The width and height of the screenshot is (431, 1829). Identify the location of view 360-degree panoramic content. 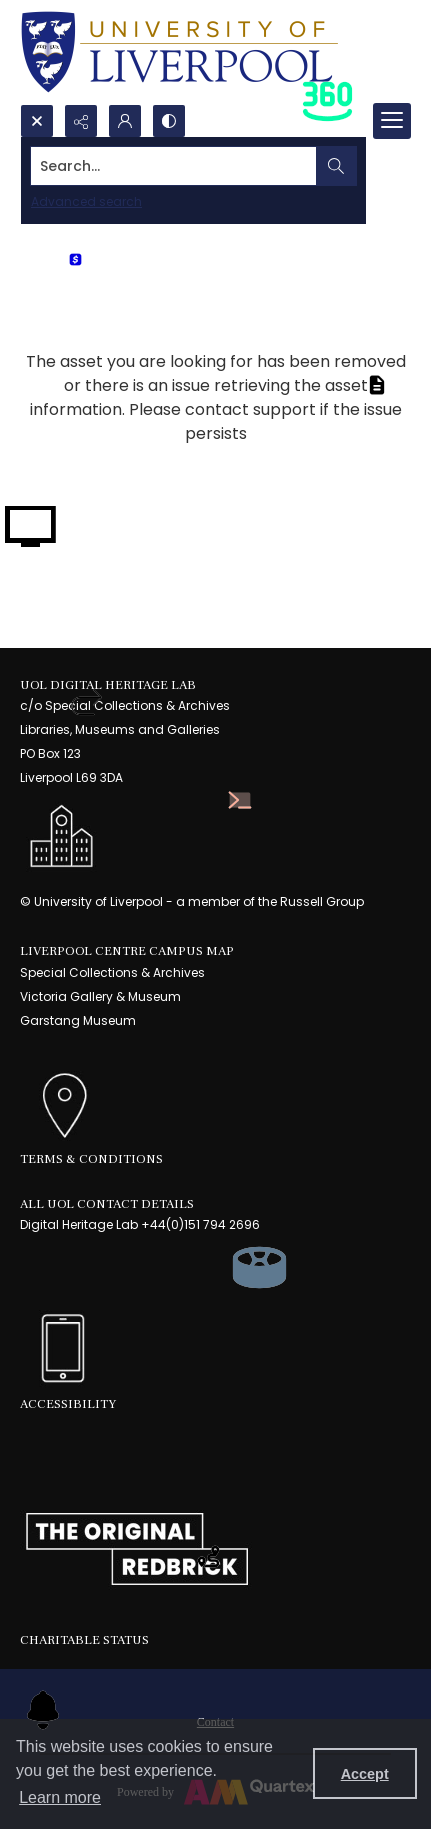
(327, 101).